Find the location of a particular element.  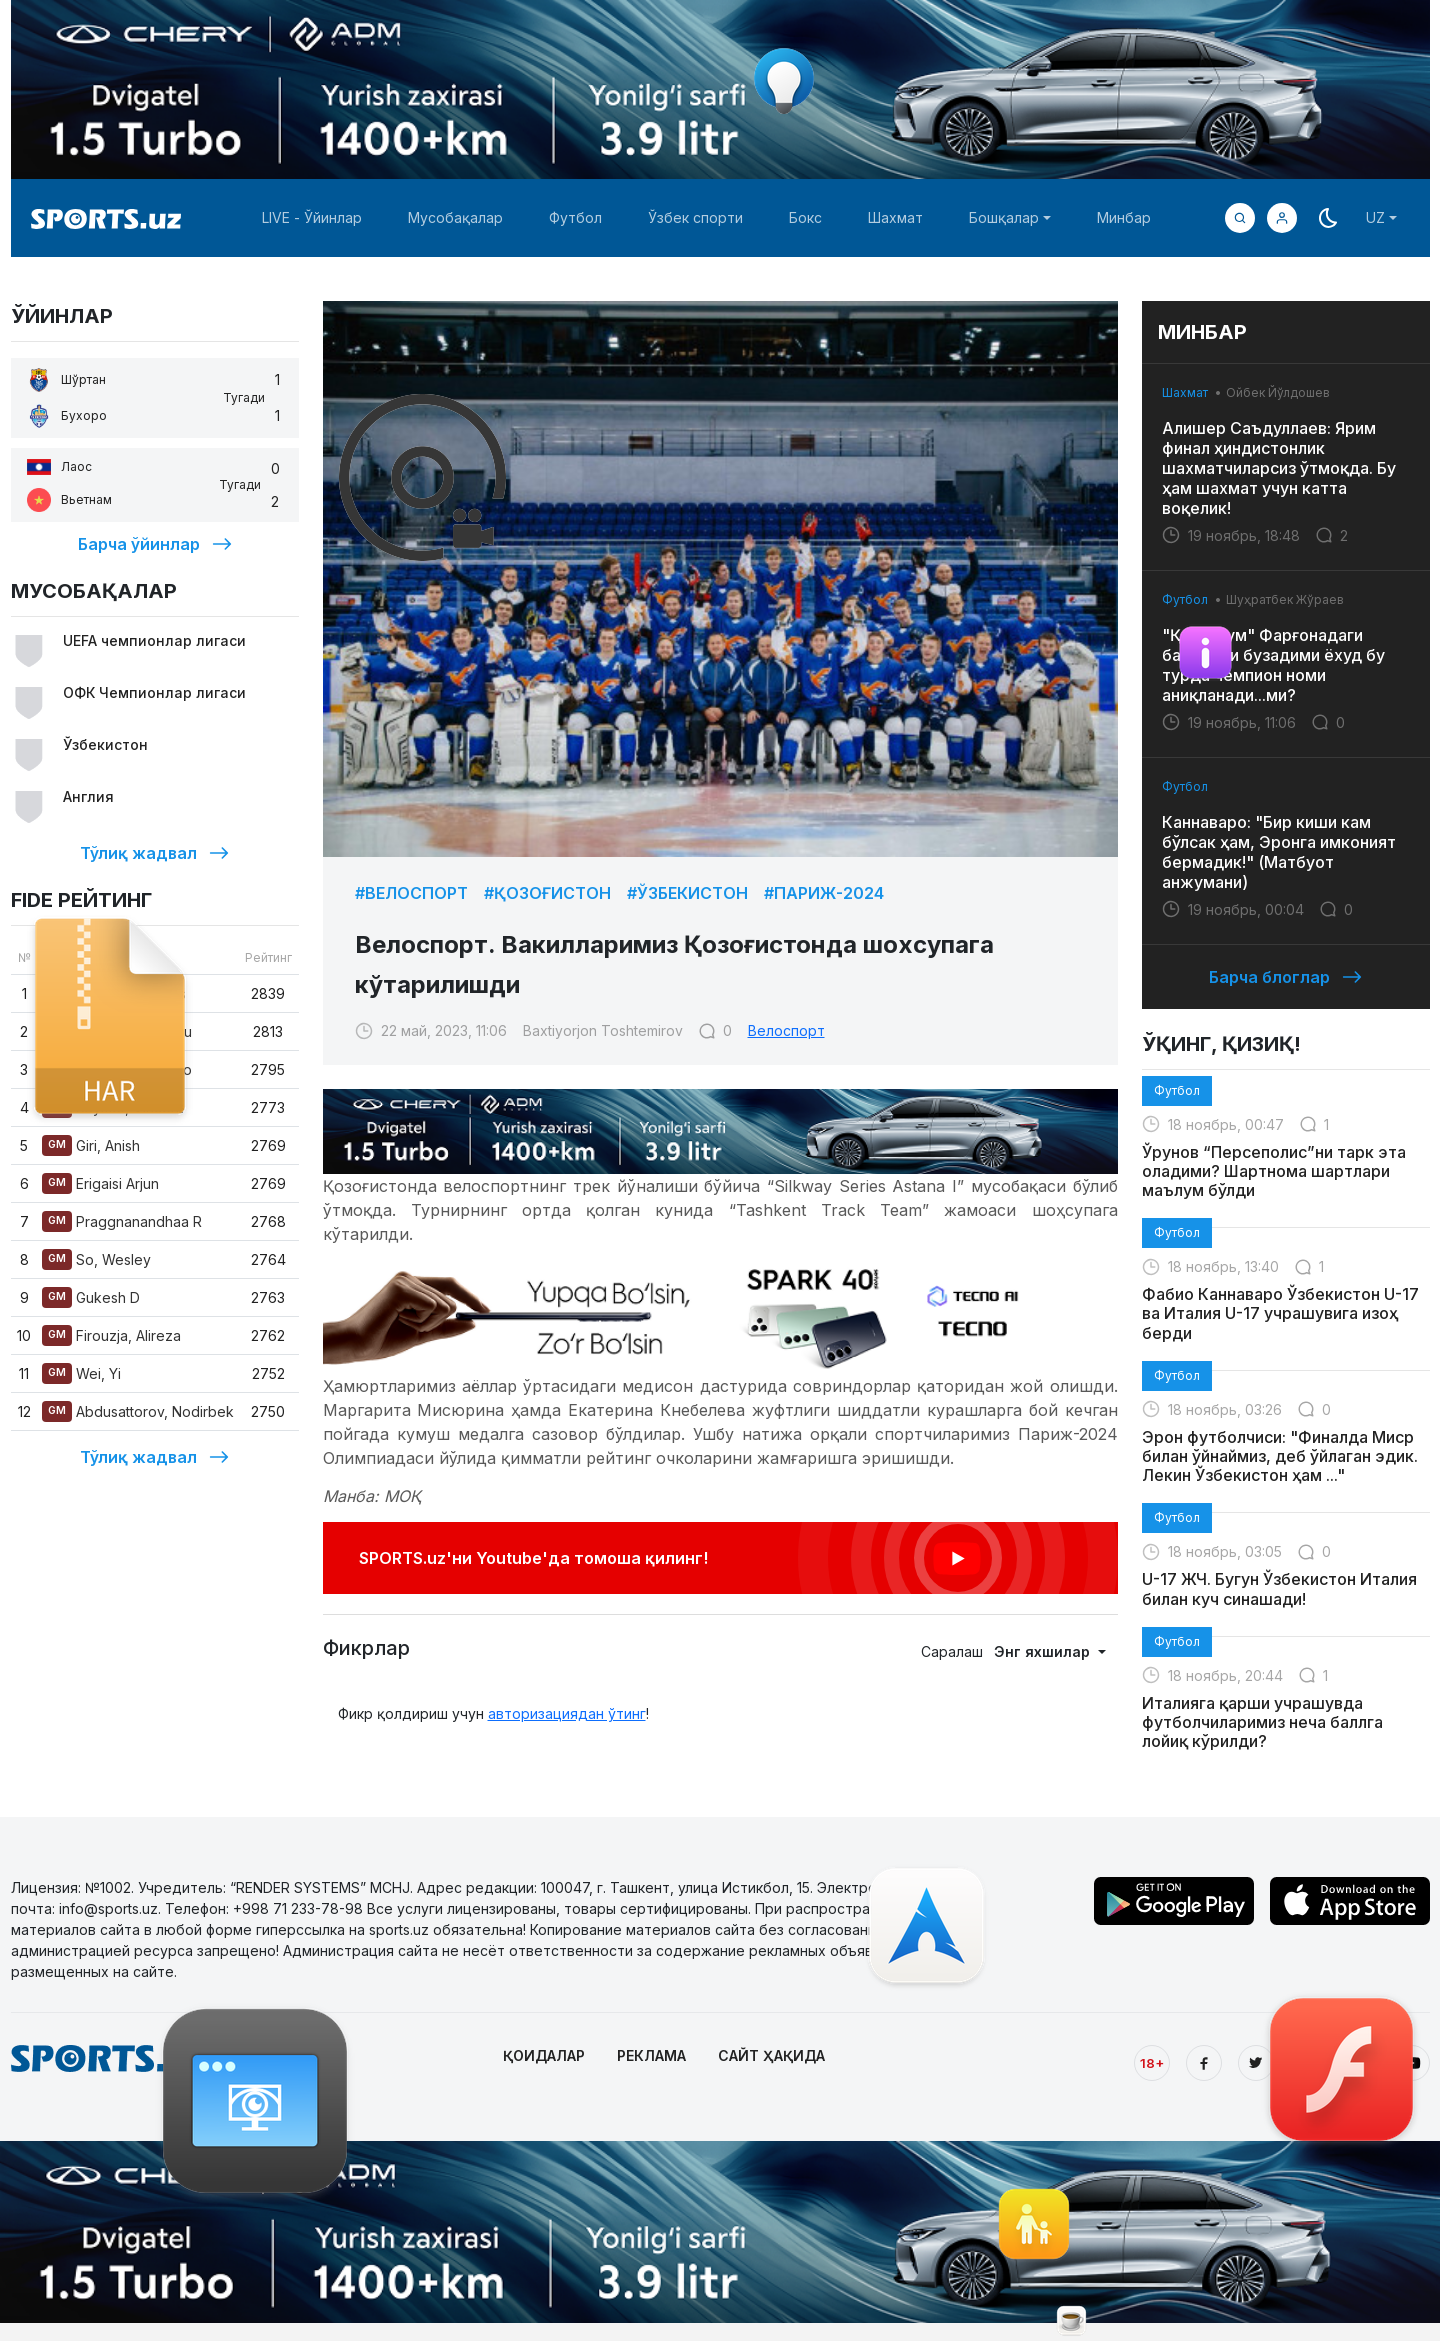

open Adobe Flash Player is located at coordinates (1341, 2069).